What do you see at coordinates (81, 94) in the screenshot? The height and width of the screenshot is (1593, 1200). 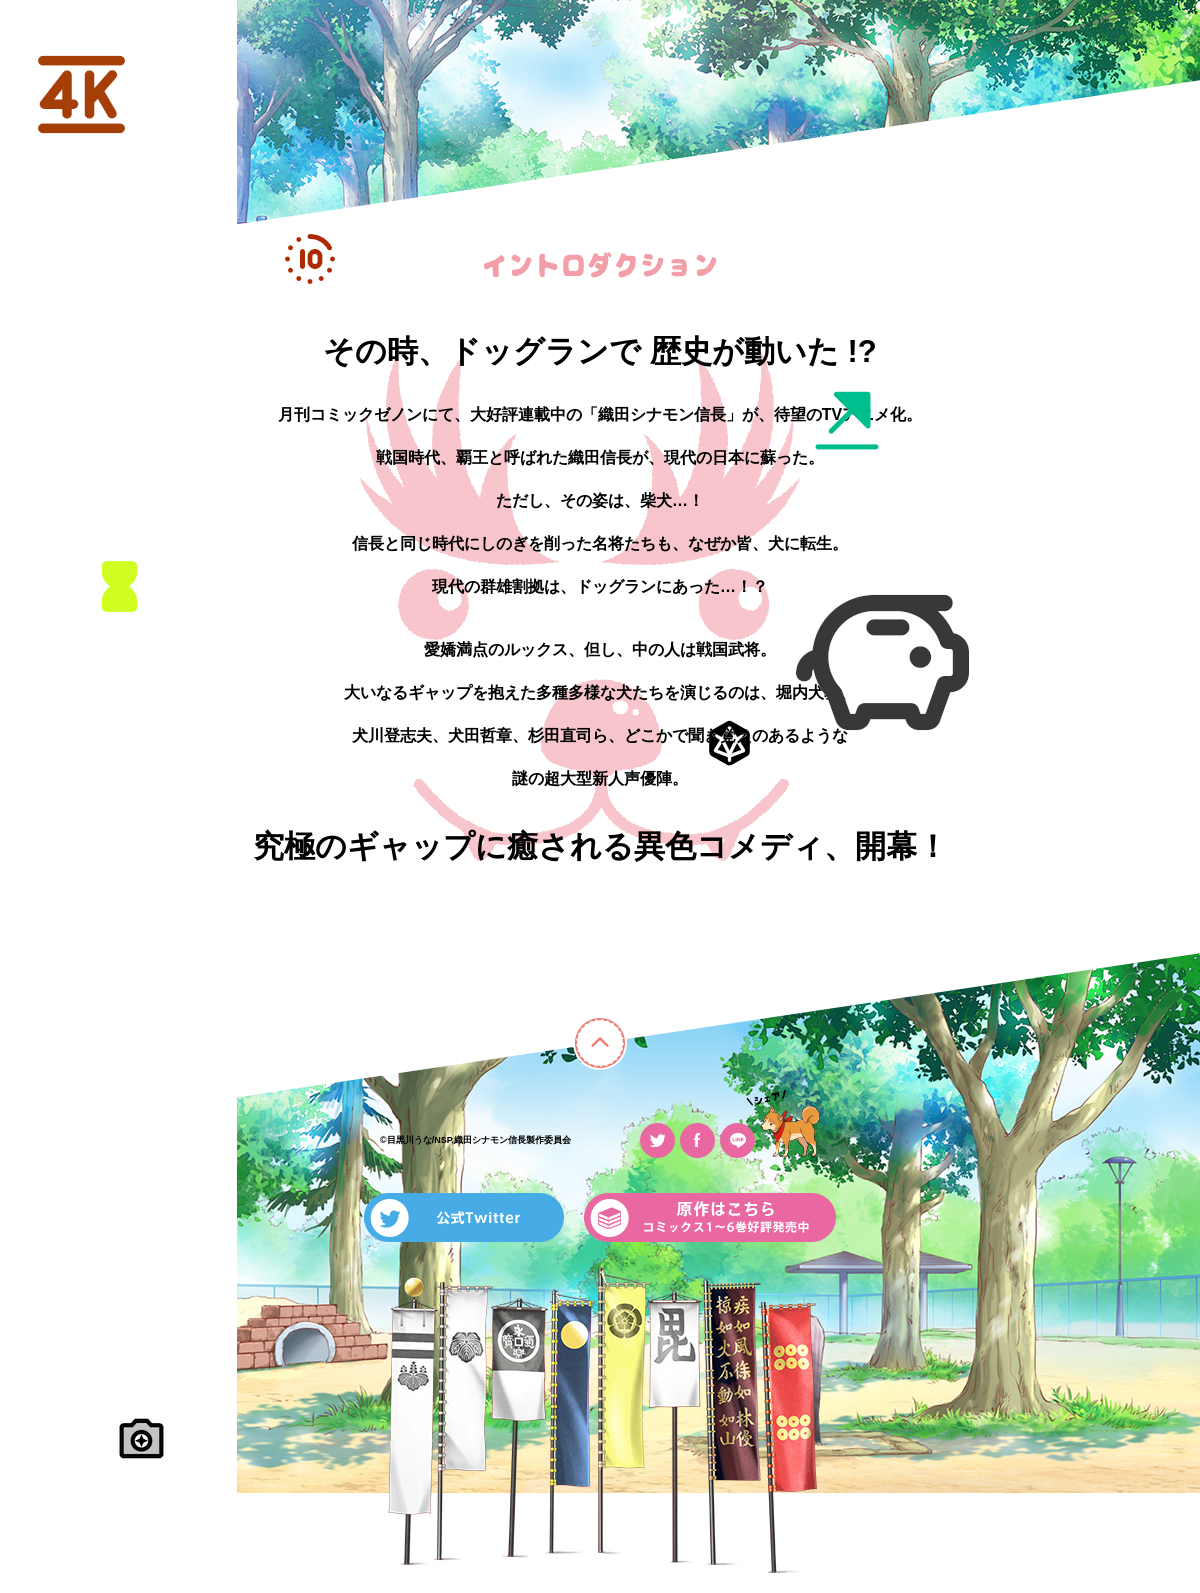 I see `indicates 4K video resolution available` at bounding box center [81, 94].